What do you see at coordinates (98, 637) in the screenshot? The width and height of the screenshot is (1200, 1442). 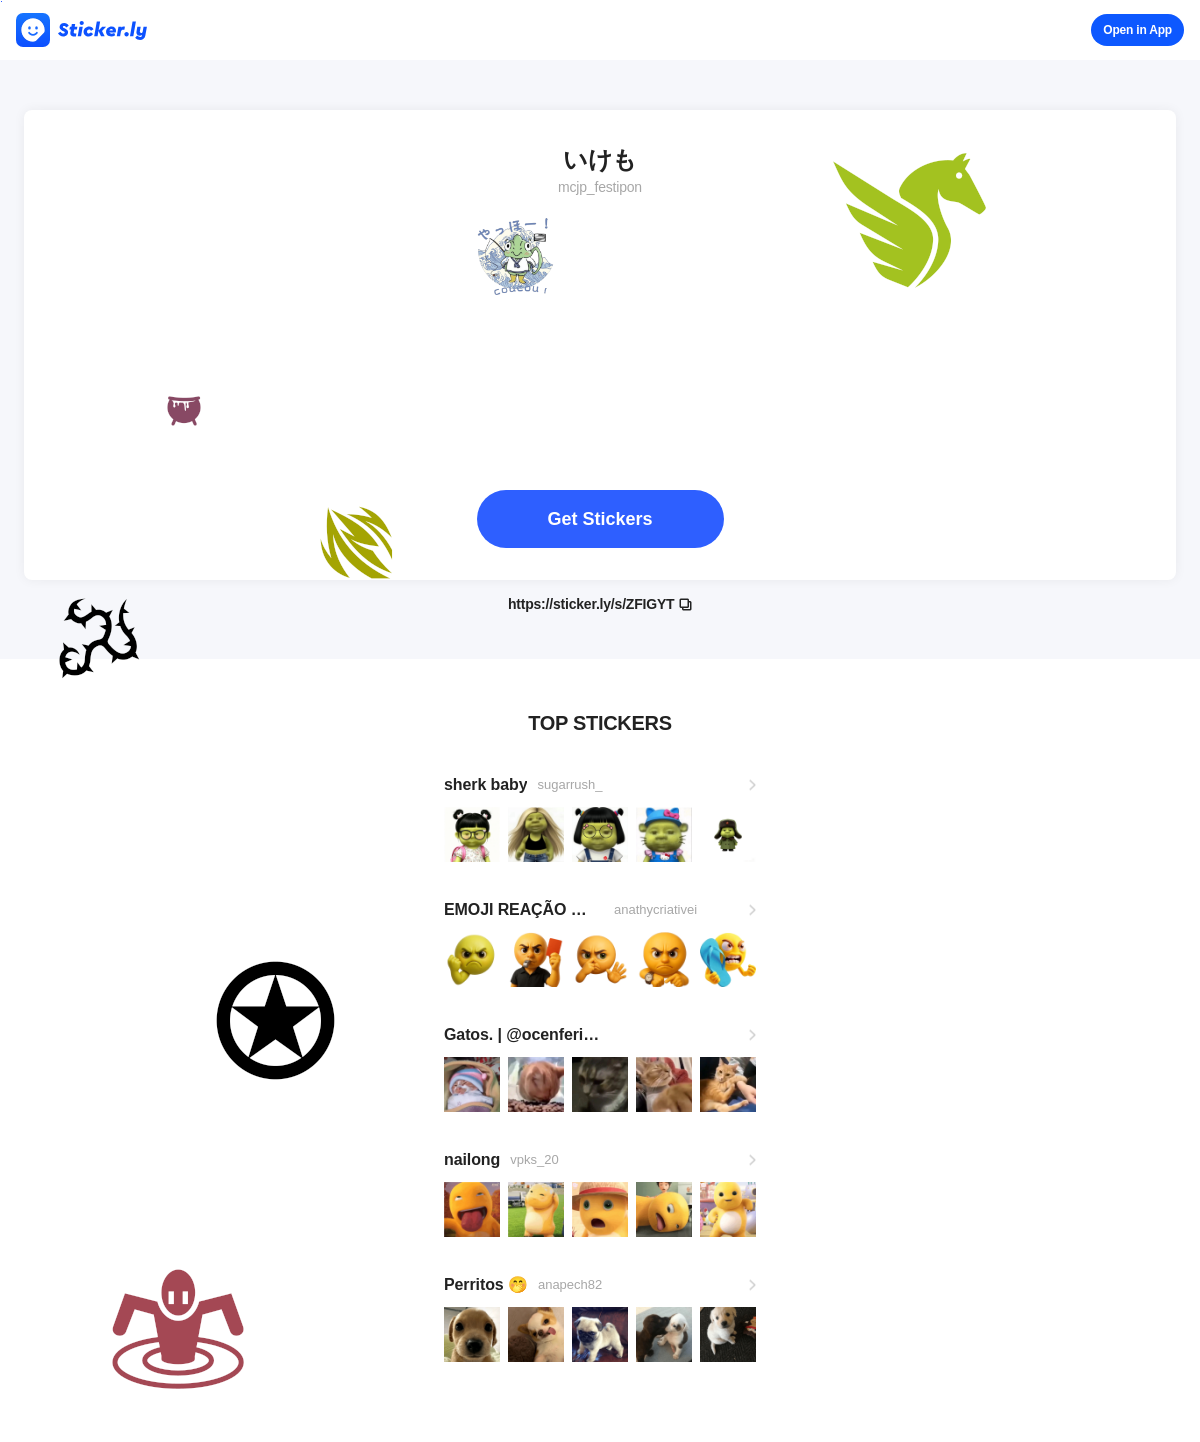 I see `select a thorny or cursed status effect` at bounding box center [98, 637].